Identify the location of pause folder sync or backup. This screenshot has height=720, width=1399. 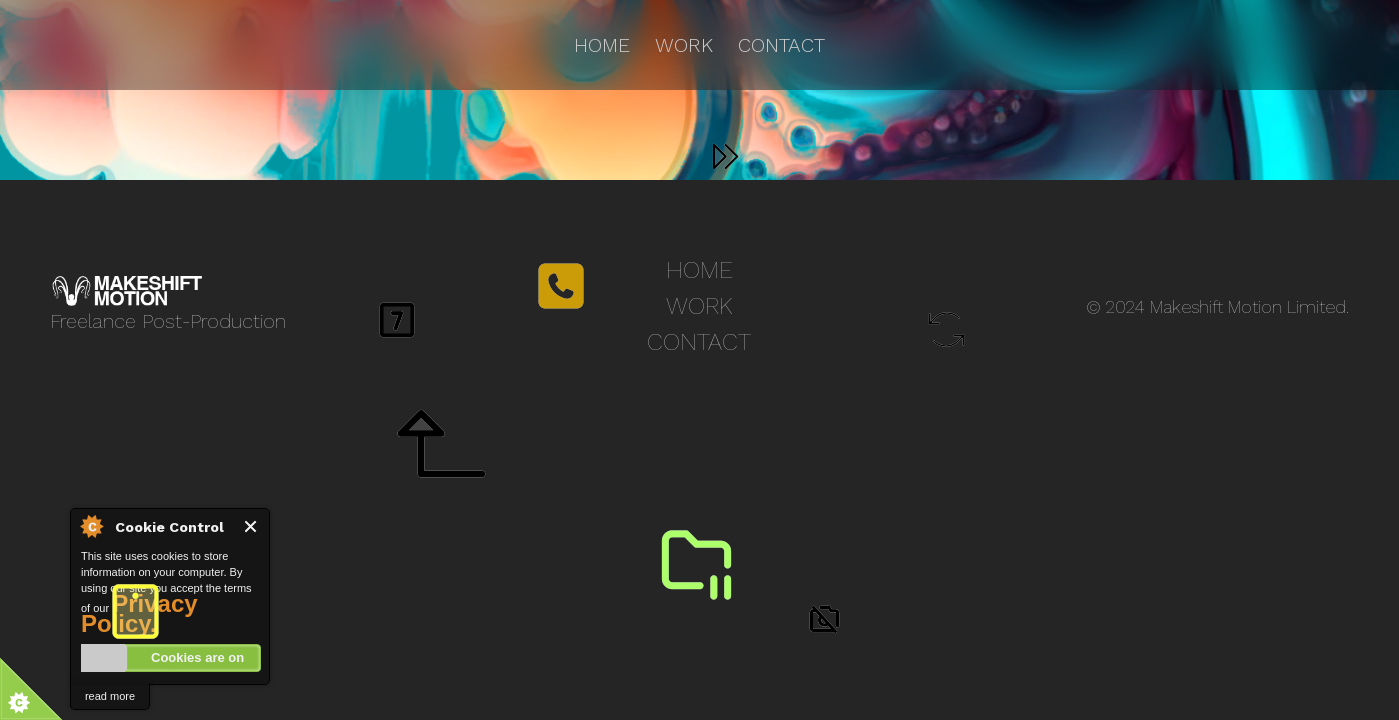
(696, 561).